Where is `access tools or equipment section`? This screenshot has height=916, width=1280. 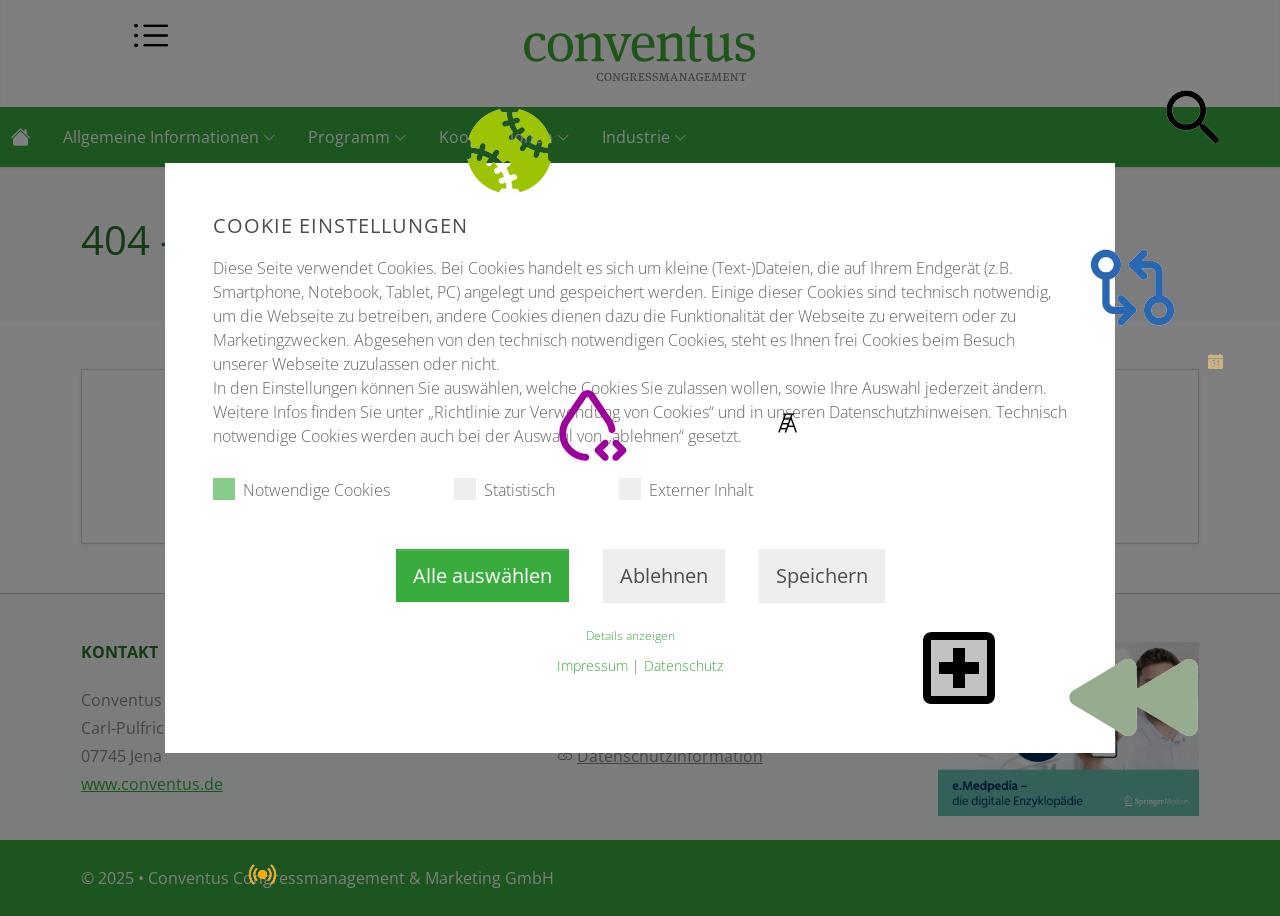
access tools or equipment section is located at coordinates (788, 423).